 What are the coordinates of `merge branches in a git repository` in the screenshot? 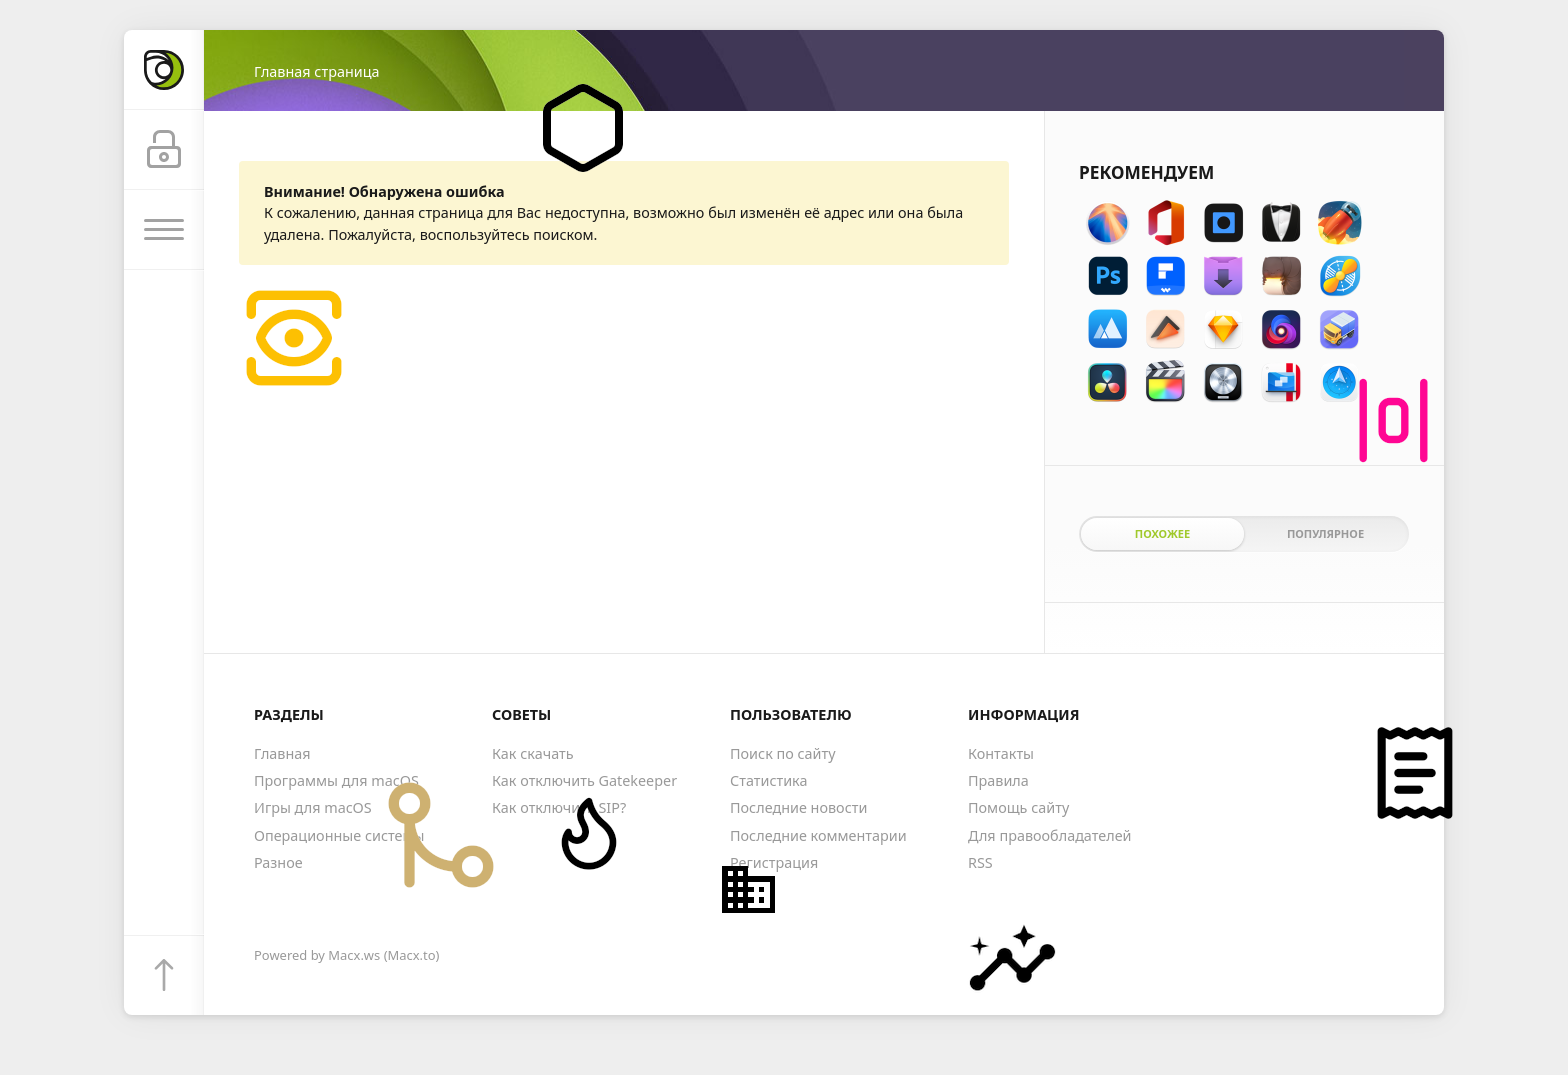 It's located at (441, 835).